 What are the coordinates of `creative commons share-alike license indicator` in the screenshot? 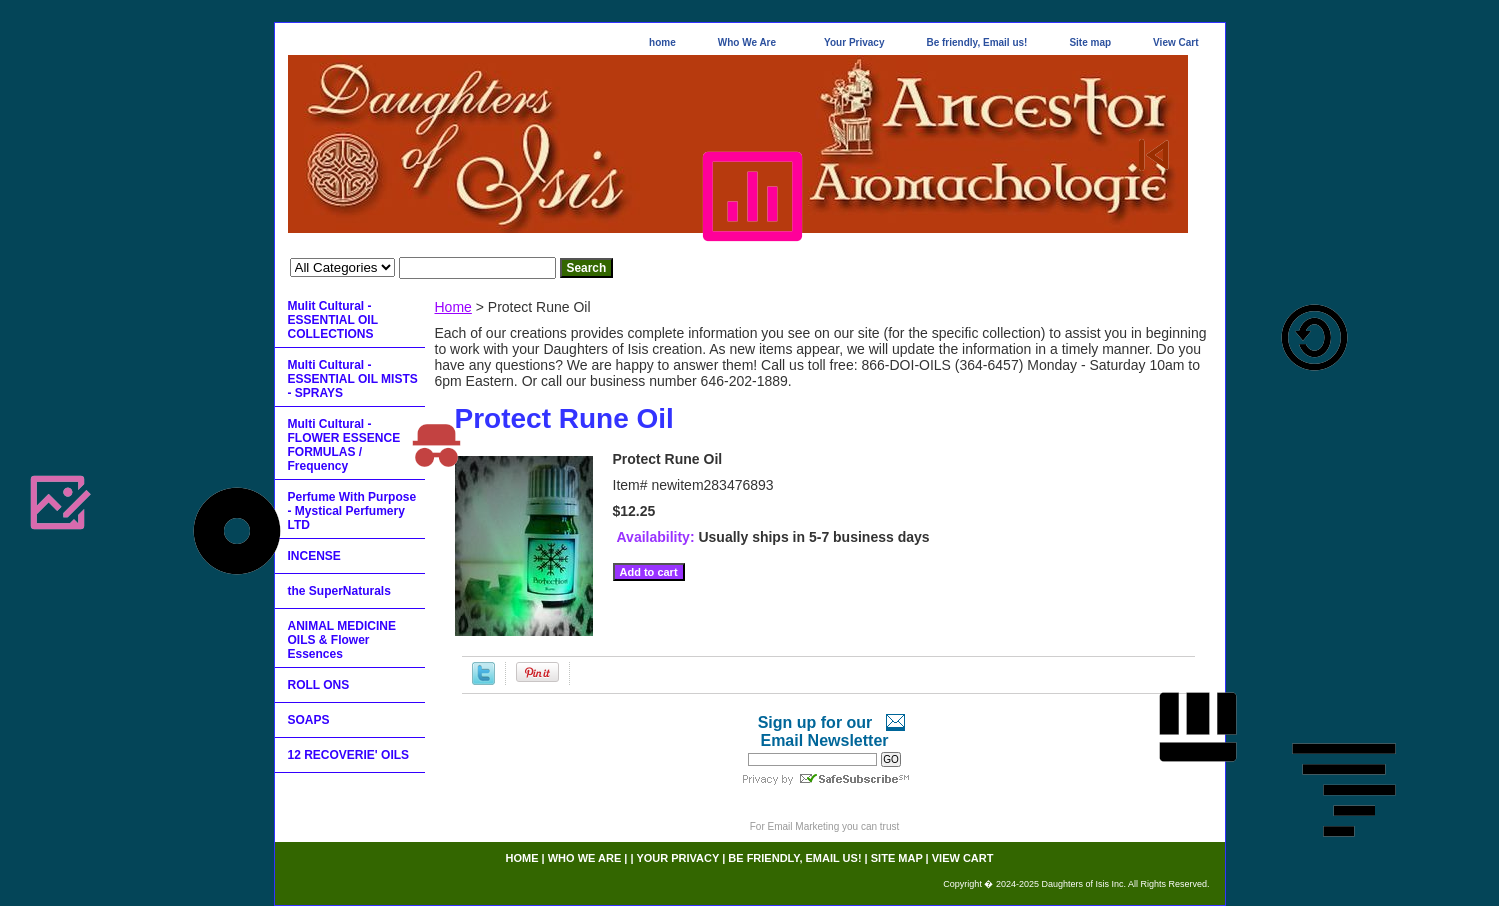 It's located at (1314, 337).